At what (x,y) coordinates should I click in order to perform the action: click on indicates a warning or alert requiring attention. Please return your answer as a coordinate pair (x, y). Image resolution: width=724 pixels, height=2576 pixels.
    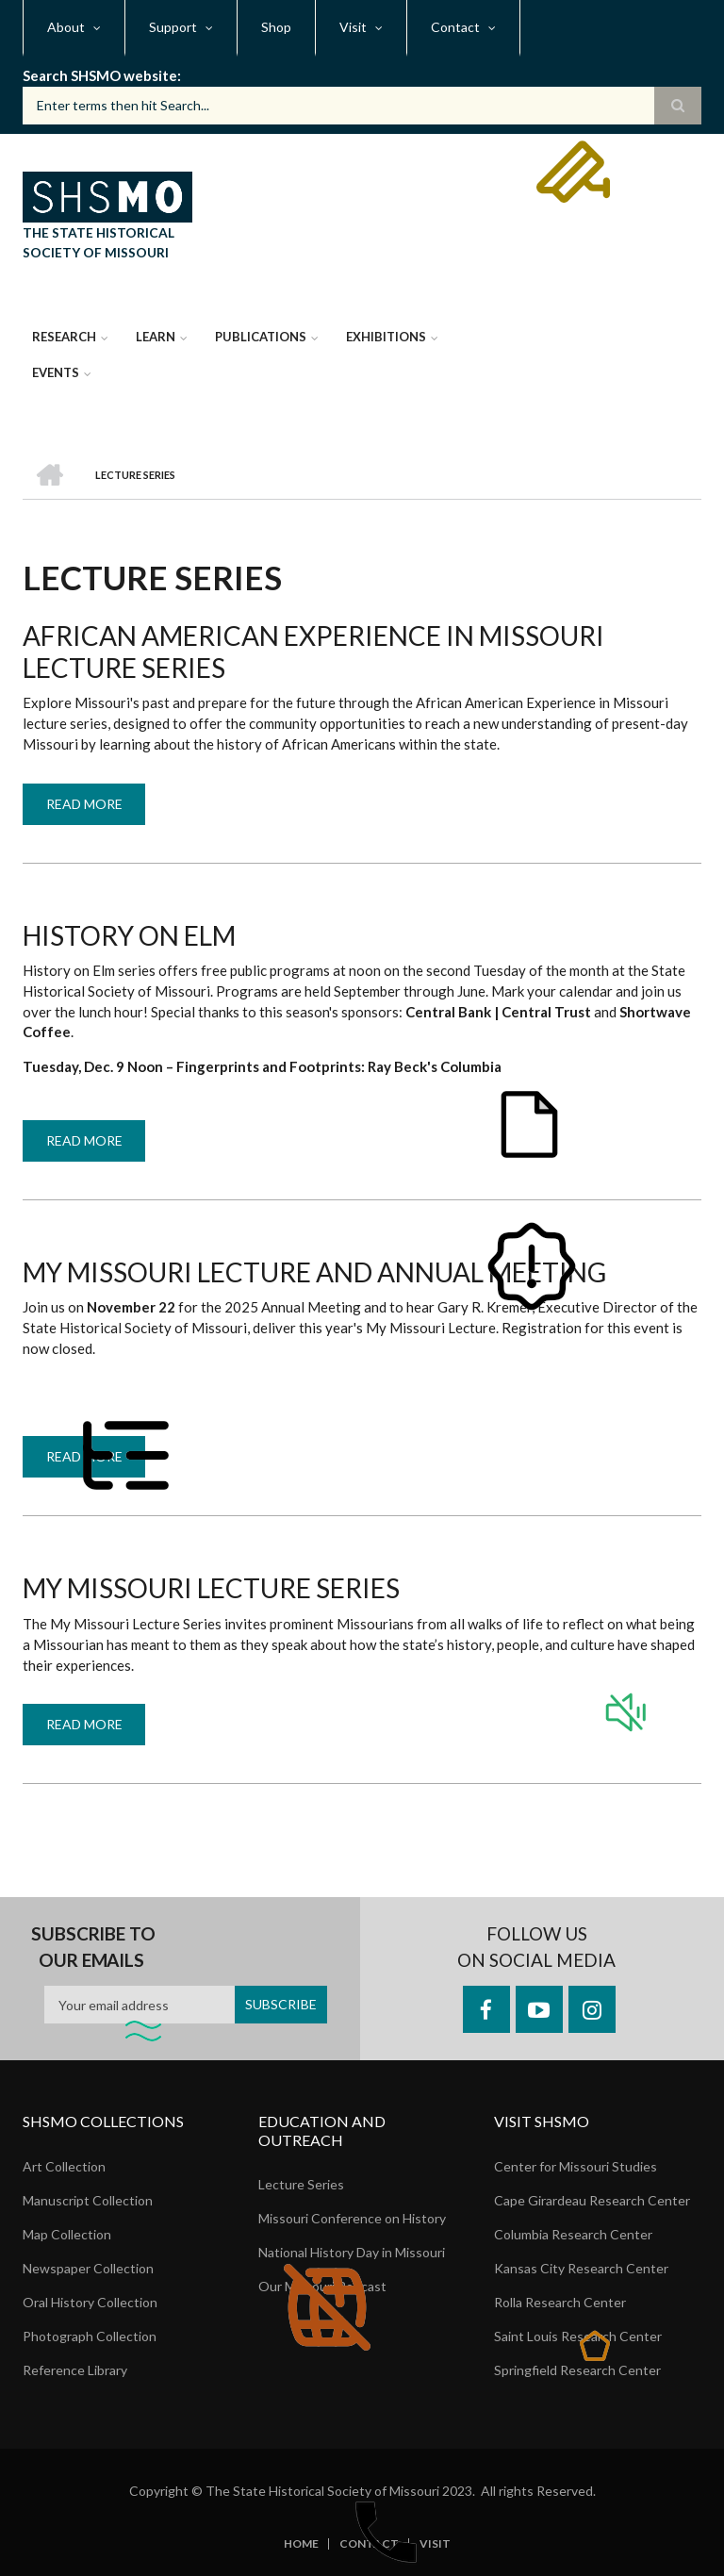
    Looking at the image, I should click on (532, 1266).